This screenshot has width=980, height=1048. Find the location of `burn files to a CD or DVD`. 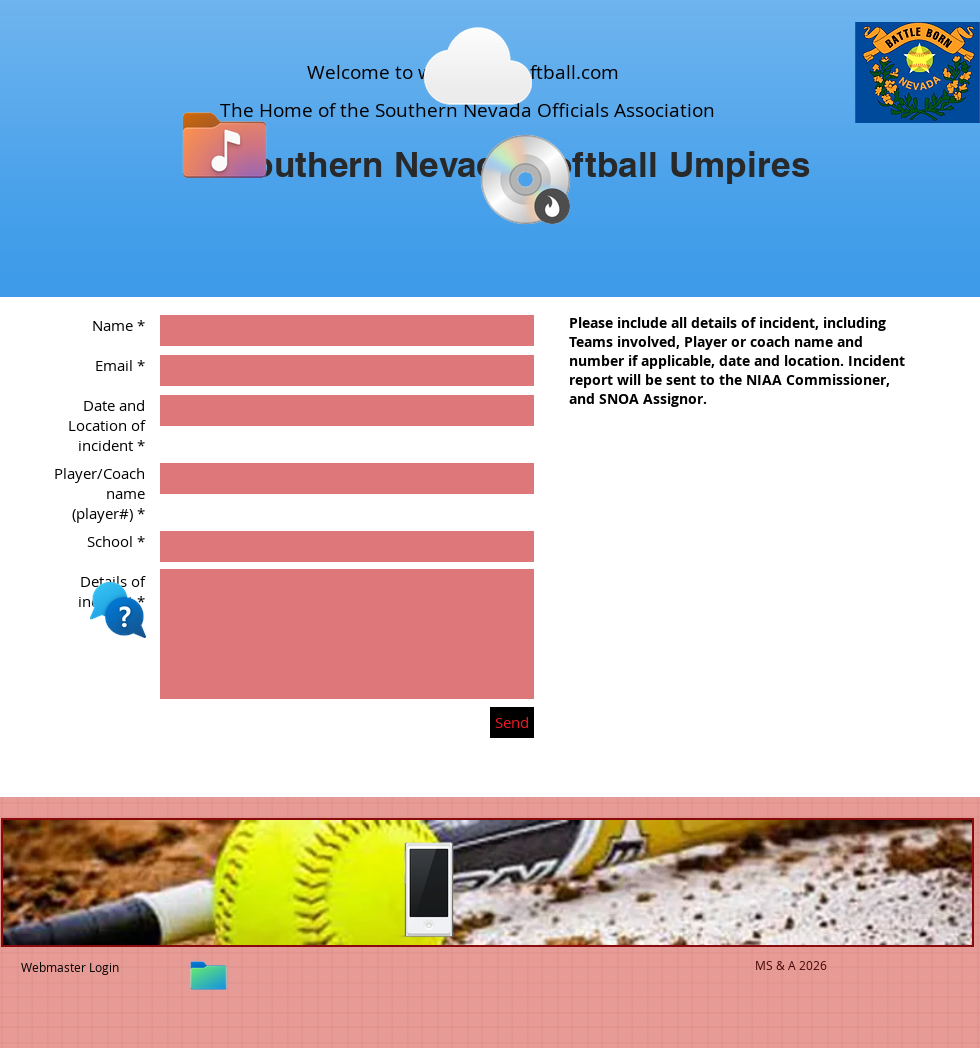

burn files to a CD or DVD is located at coordinates (525, 179).